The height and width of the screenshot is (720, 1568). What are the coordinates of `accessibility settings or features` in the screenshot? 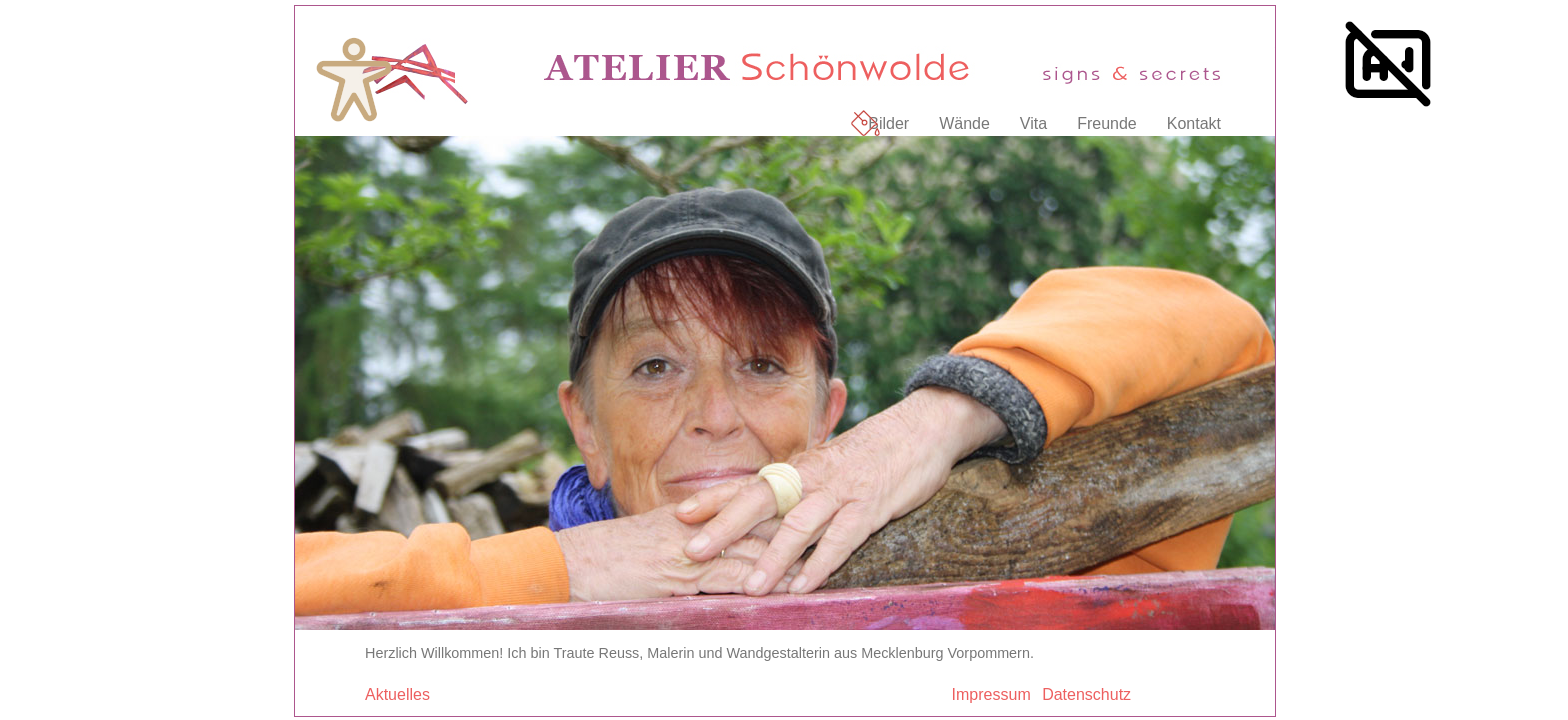 It's located at (354, 81).